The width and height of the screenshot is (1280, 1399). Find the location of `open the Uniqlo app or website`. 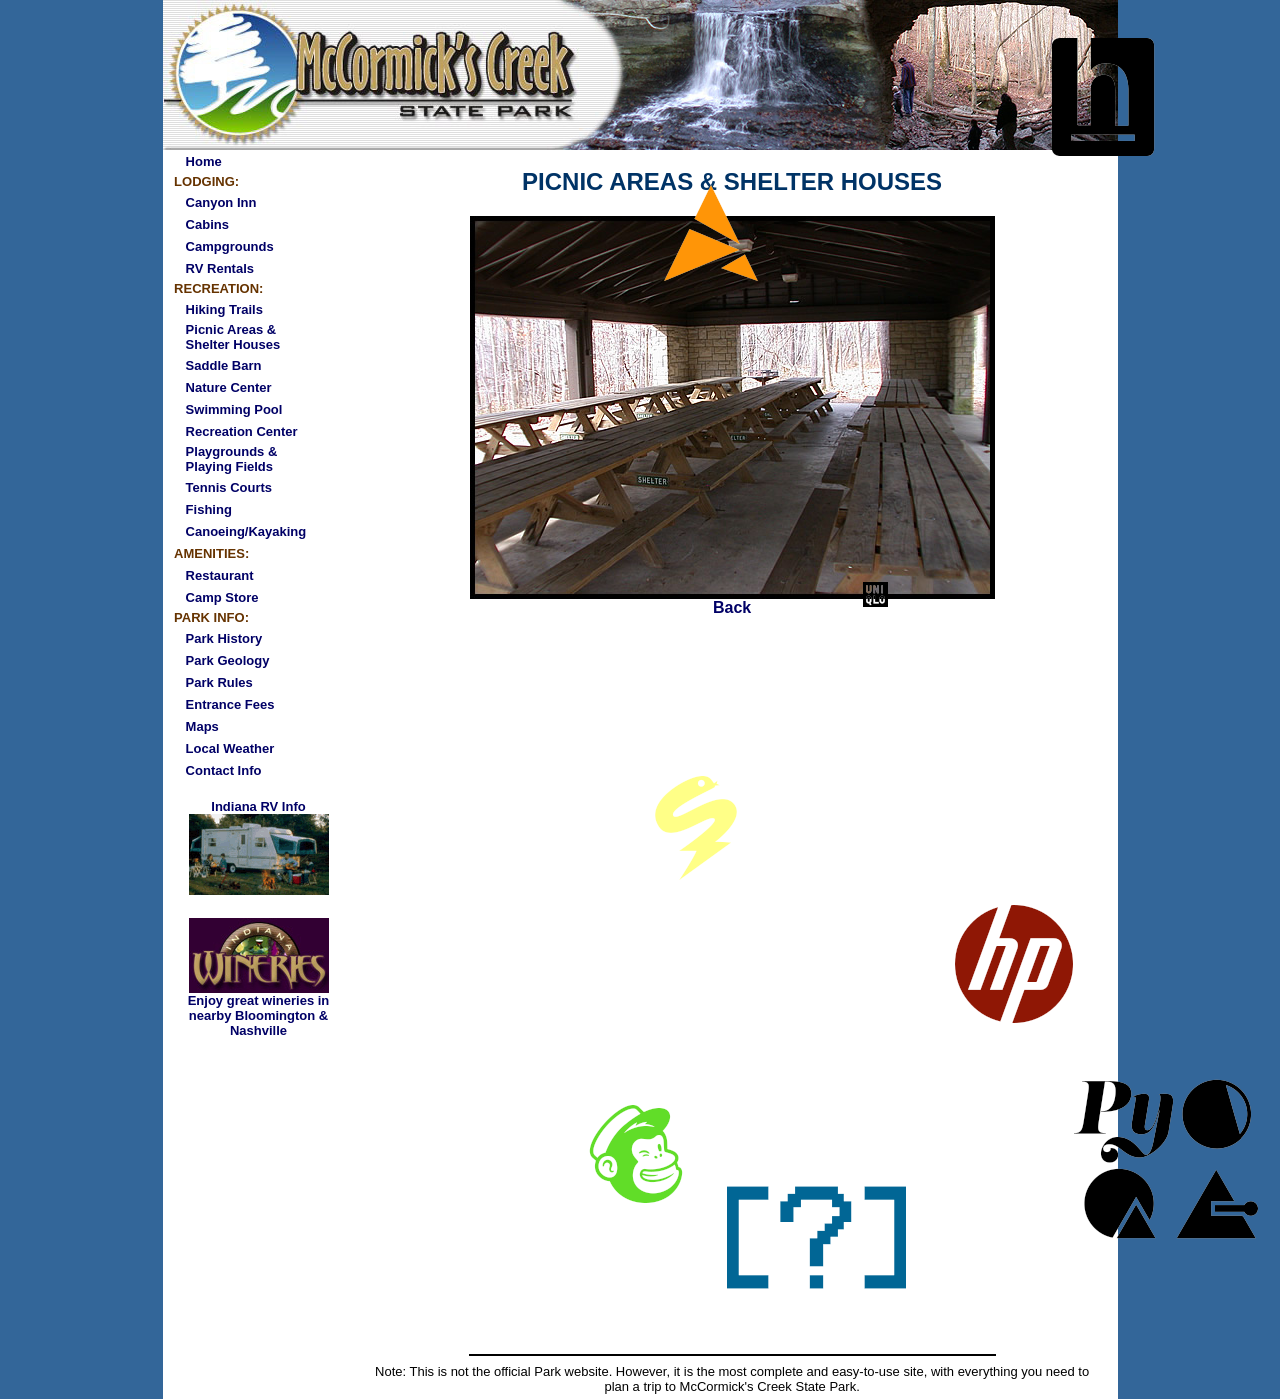

open the Uniqlo app or website is located at coordinates (875, 594).